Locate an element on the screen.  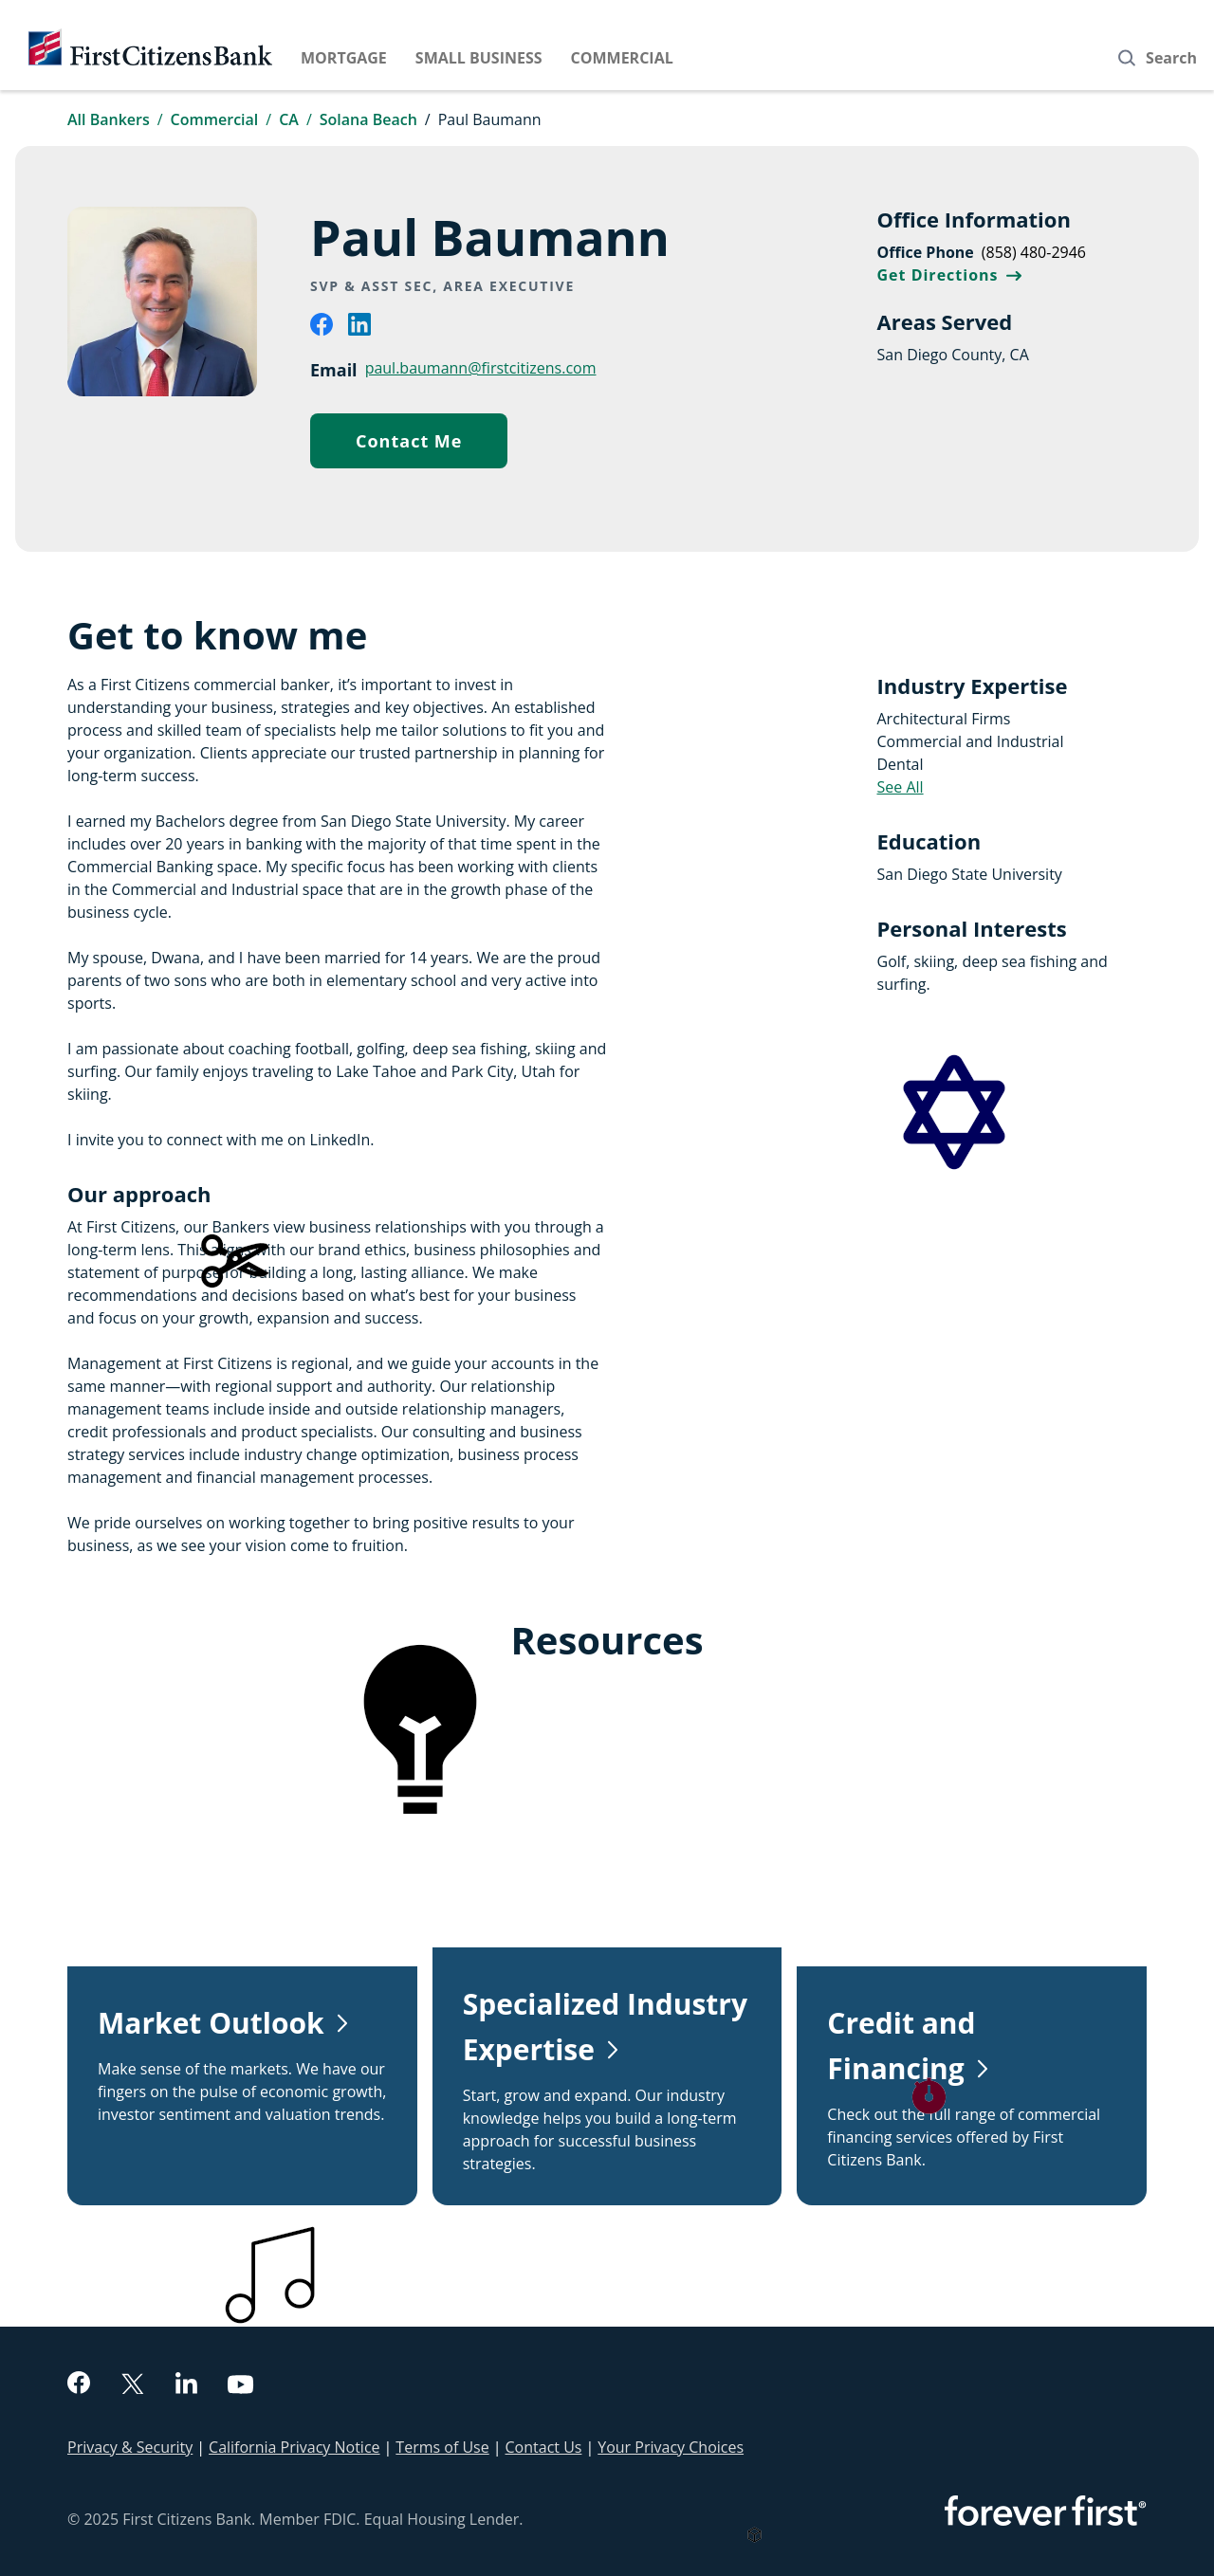
access music or audio playback is located at coordinates (275, 2276).